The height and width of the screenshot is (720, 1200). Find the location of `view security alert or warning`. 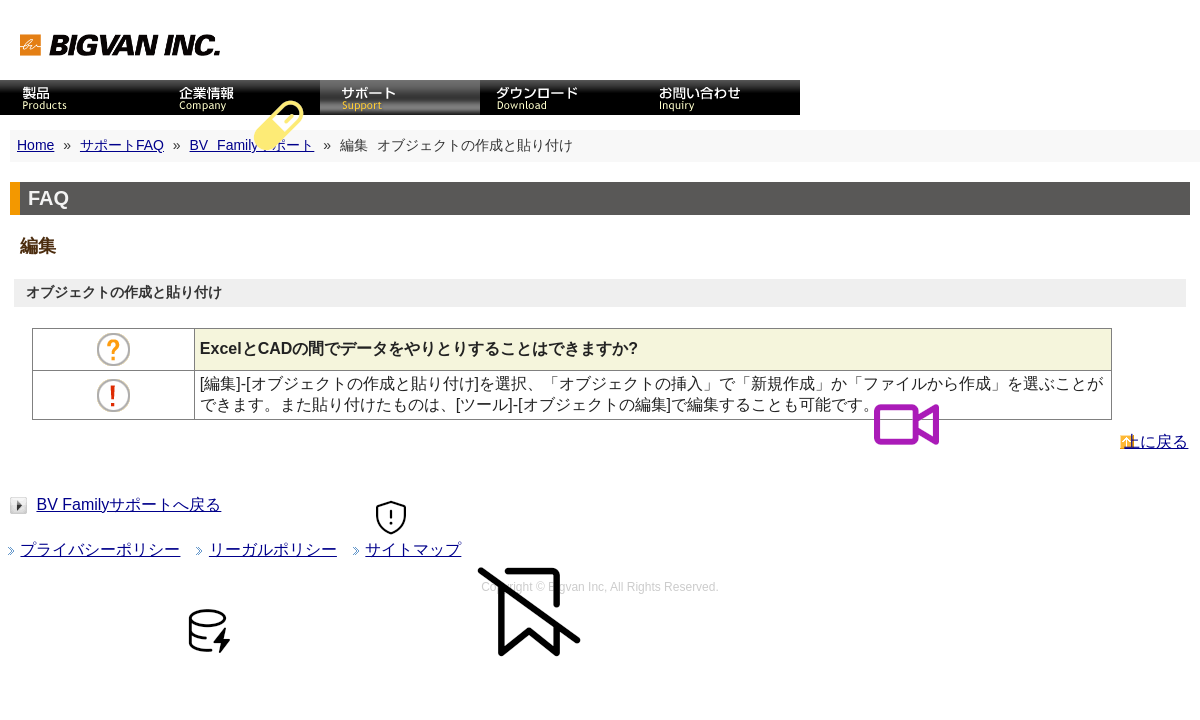

view security alert or warning is located at coordinates (391, 518).